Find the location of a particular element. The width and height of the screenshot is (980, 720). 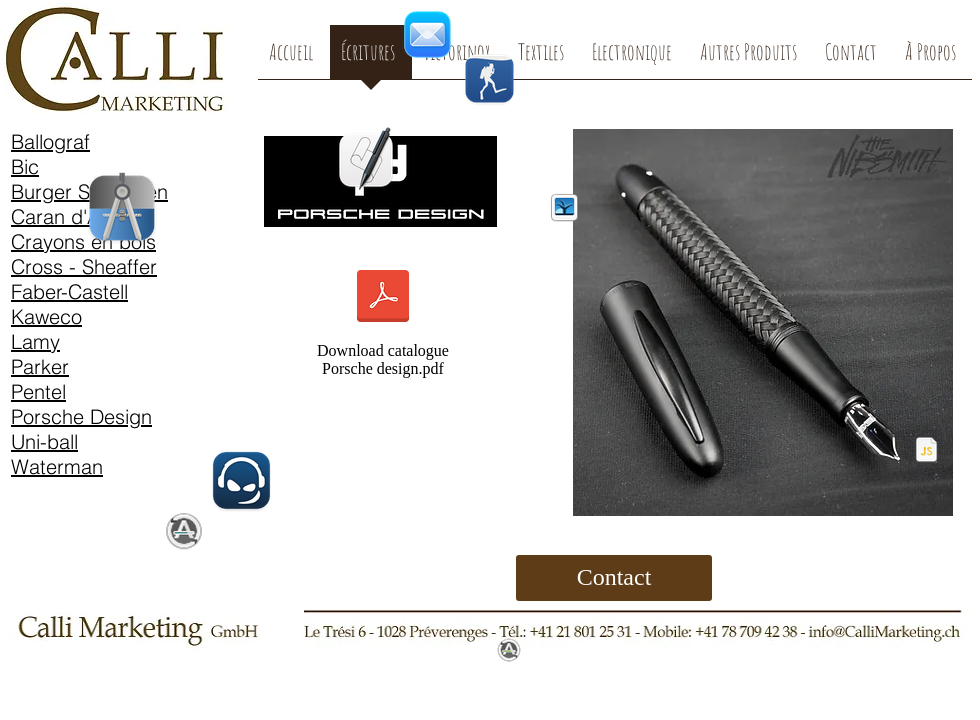

open the mail app is located at coordinates (427, 34).